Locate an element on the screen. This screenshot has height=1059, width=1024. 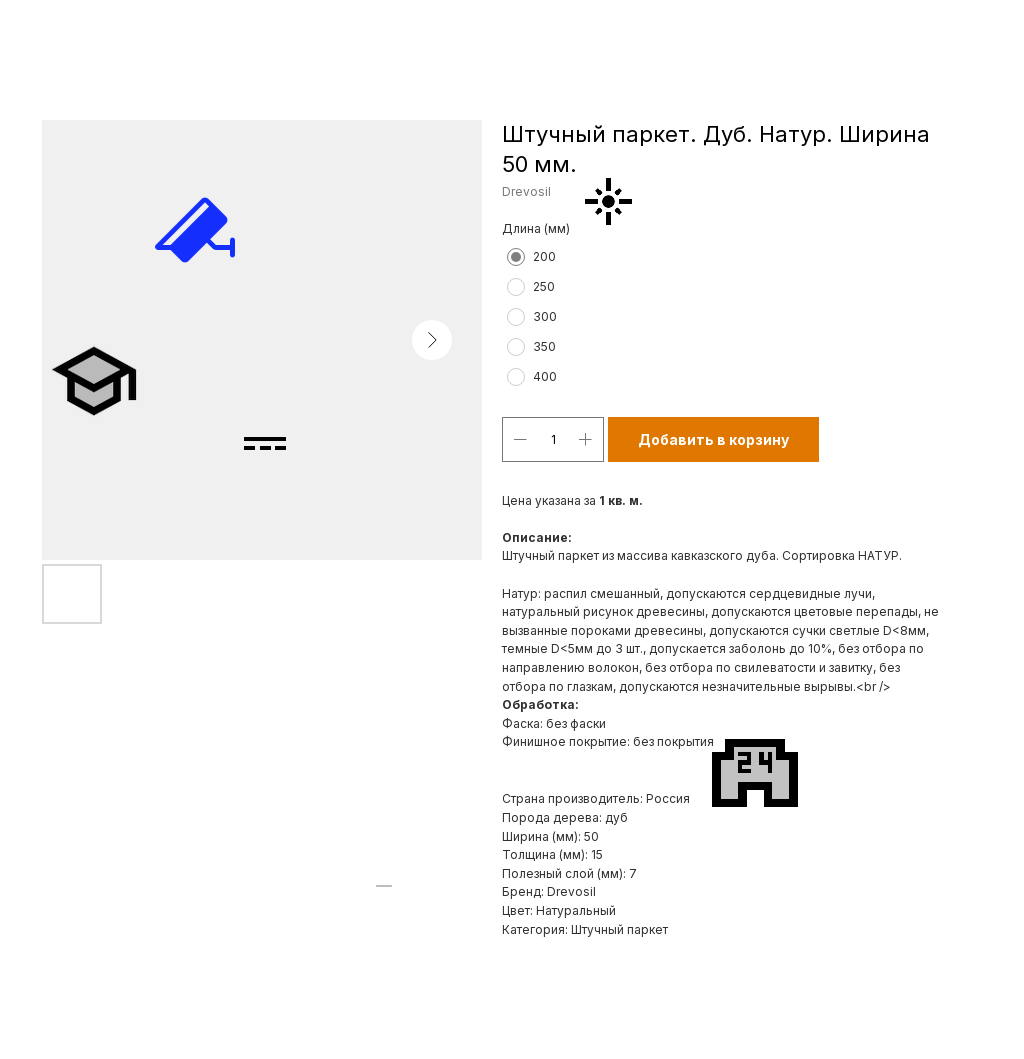
find nearby convenience stores is located at coordinates (755, 773).